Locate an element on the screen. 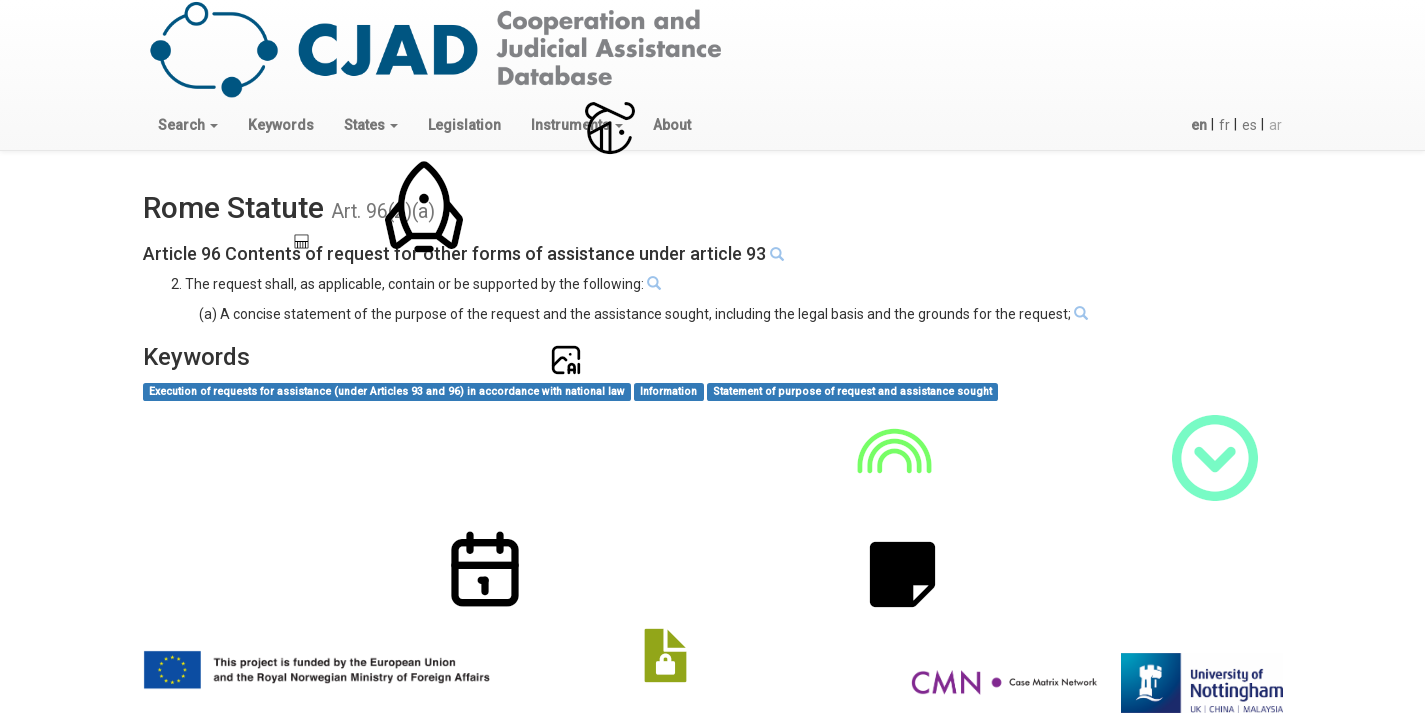 This screenshot has width=1425, height=720. view or open the calendar is located at coordinates (485, 569).